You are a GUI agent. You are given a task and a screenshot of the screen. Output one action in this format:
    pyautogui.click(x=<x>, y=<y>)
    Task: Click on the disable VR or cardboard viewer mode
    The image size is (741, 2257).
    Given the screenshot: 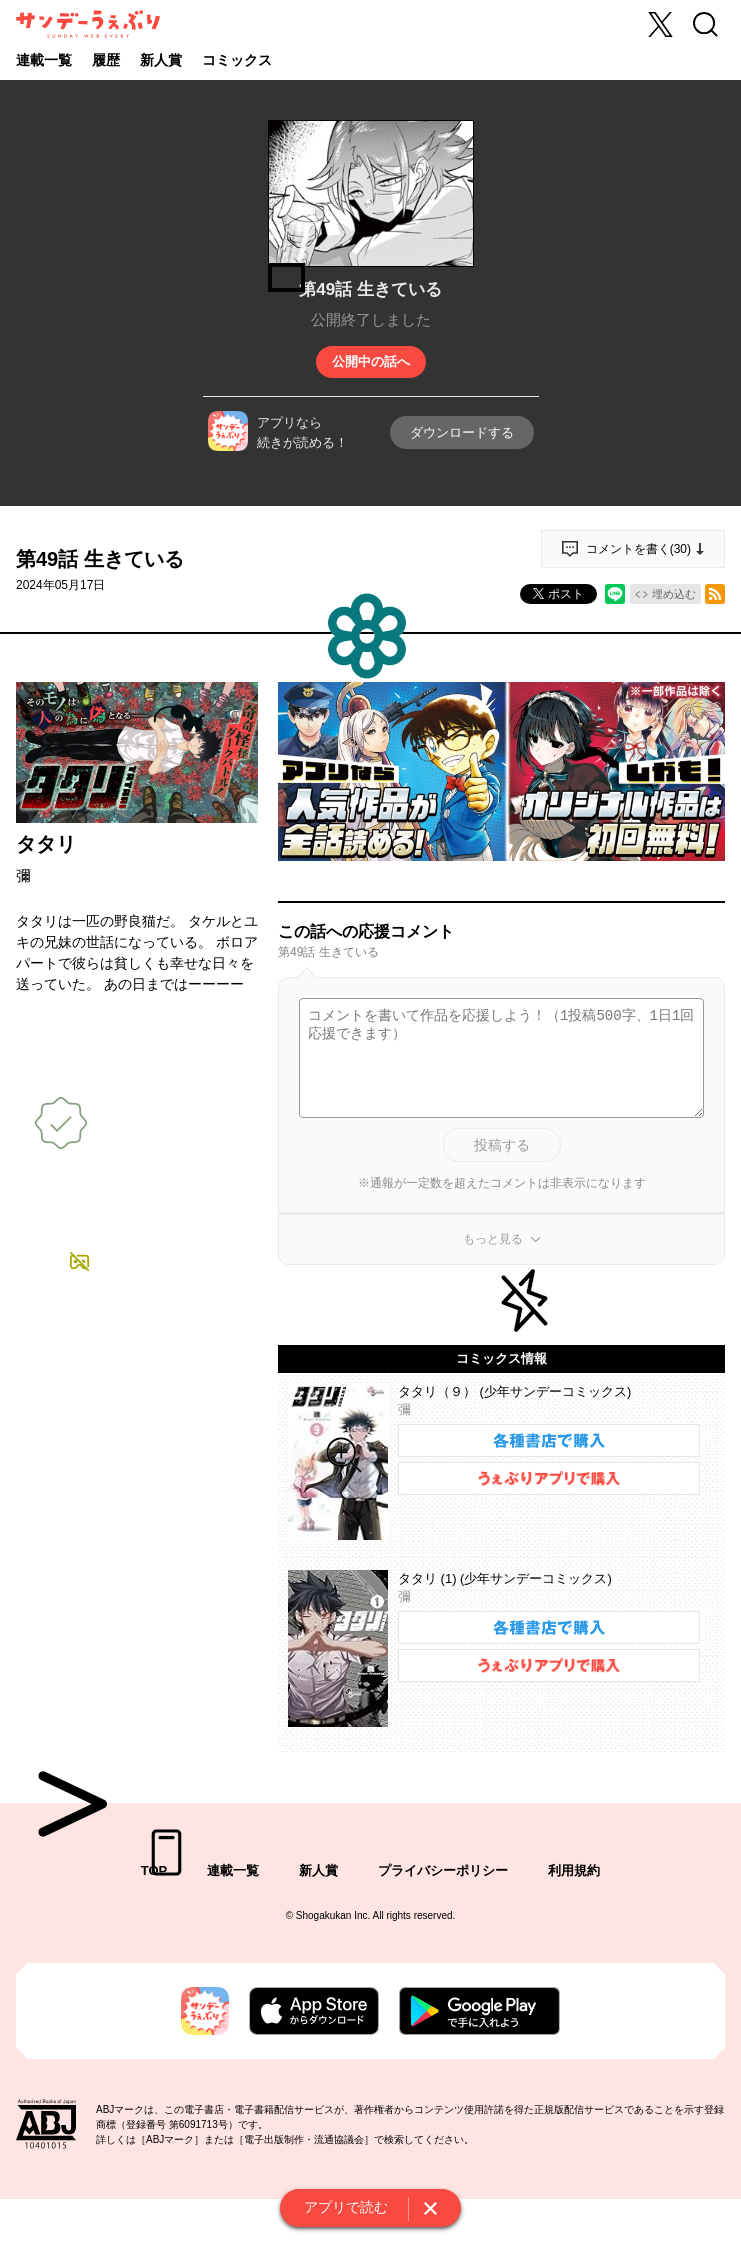 What is the action you would take?
    pyautogui.click(x=79, y=1261)
    